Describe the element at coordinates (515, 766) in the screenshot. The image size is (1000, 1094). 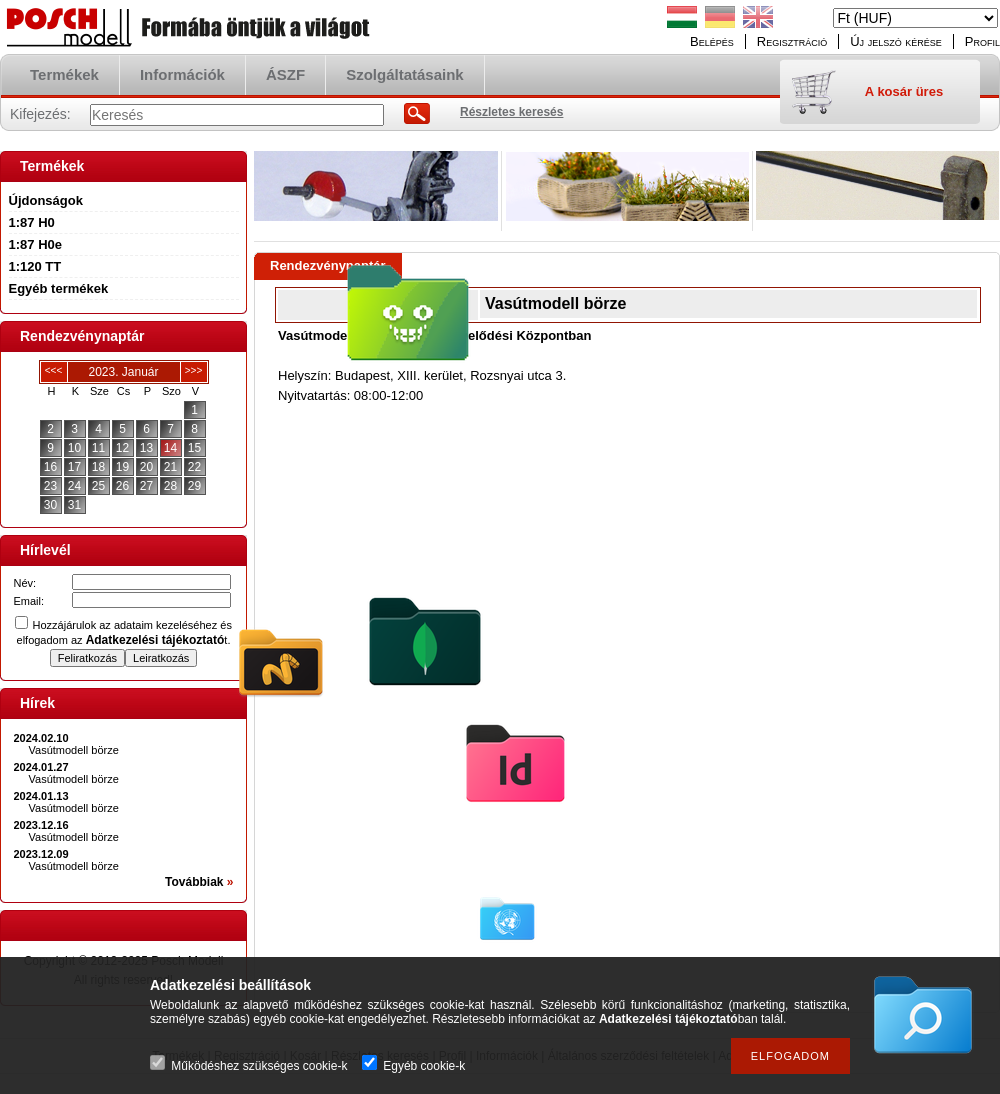
I see `folder containing adobe indesign project files` at that location.